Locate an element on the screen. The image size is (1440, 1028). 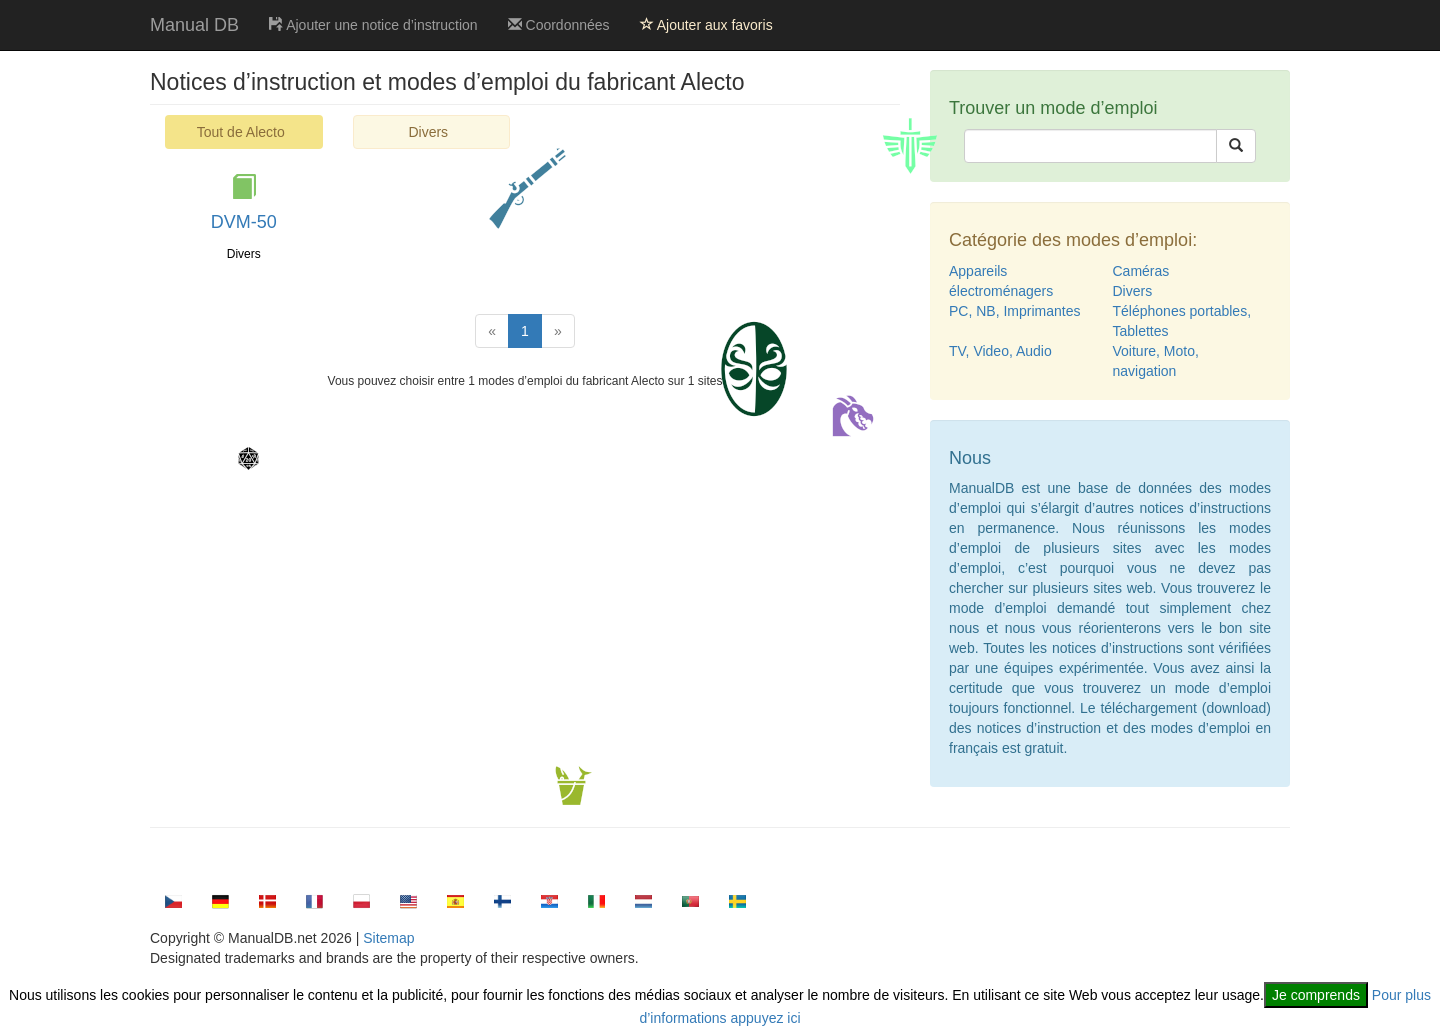
access dragon or monster-related game content is located at coordinates (853, 416).